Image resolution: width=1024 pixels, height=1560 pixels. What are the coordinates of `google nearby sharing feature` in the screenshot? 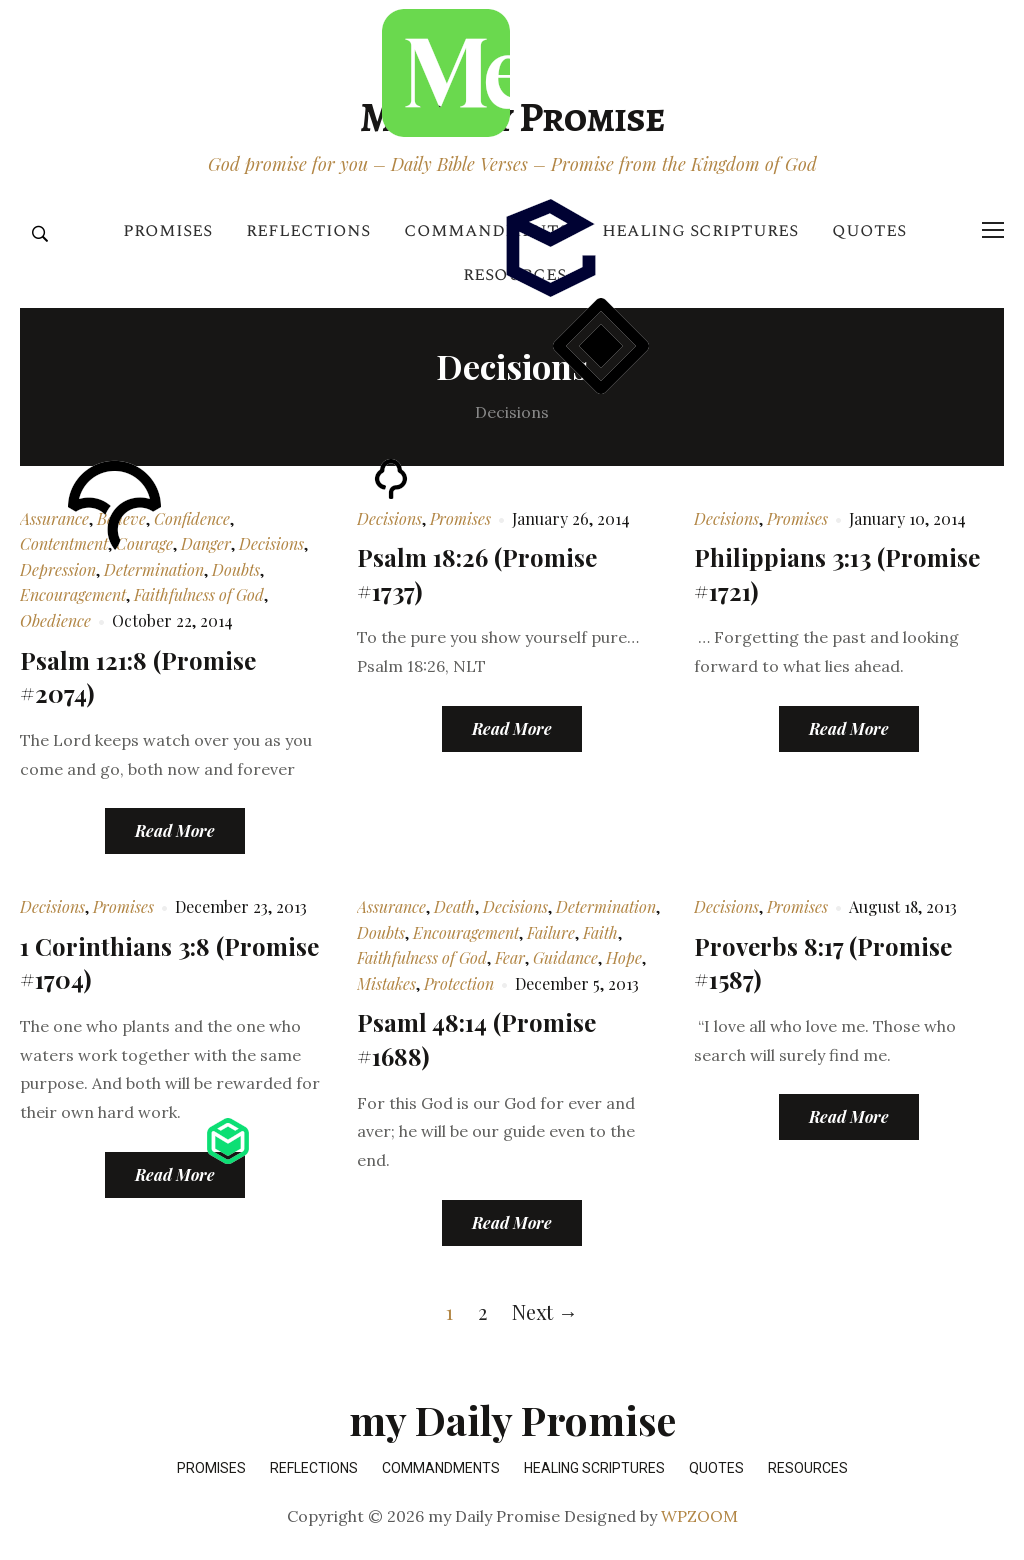 It's located at (601, 346).